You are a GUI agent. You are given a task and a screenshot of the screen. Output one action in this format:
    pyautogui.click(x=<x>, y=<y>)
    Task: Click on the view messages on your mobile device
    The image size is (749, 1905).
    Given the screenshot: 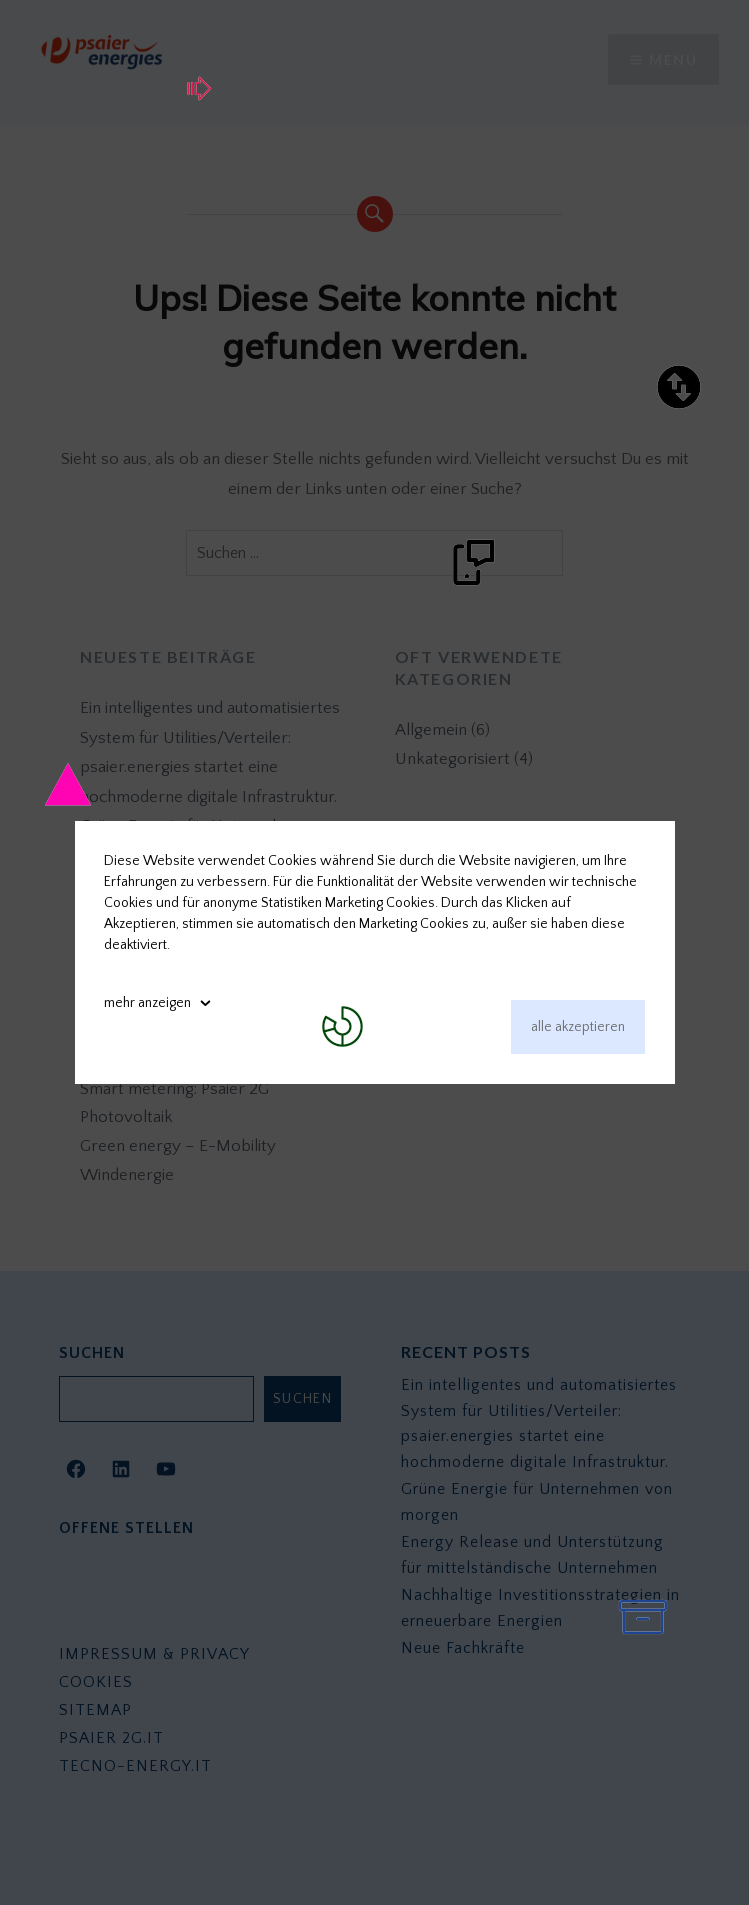 What is the action you would take?
    pyautogui.click(x=471, y=562)
    